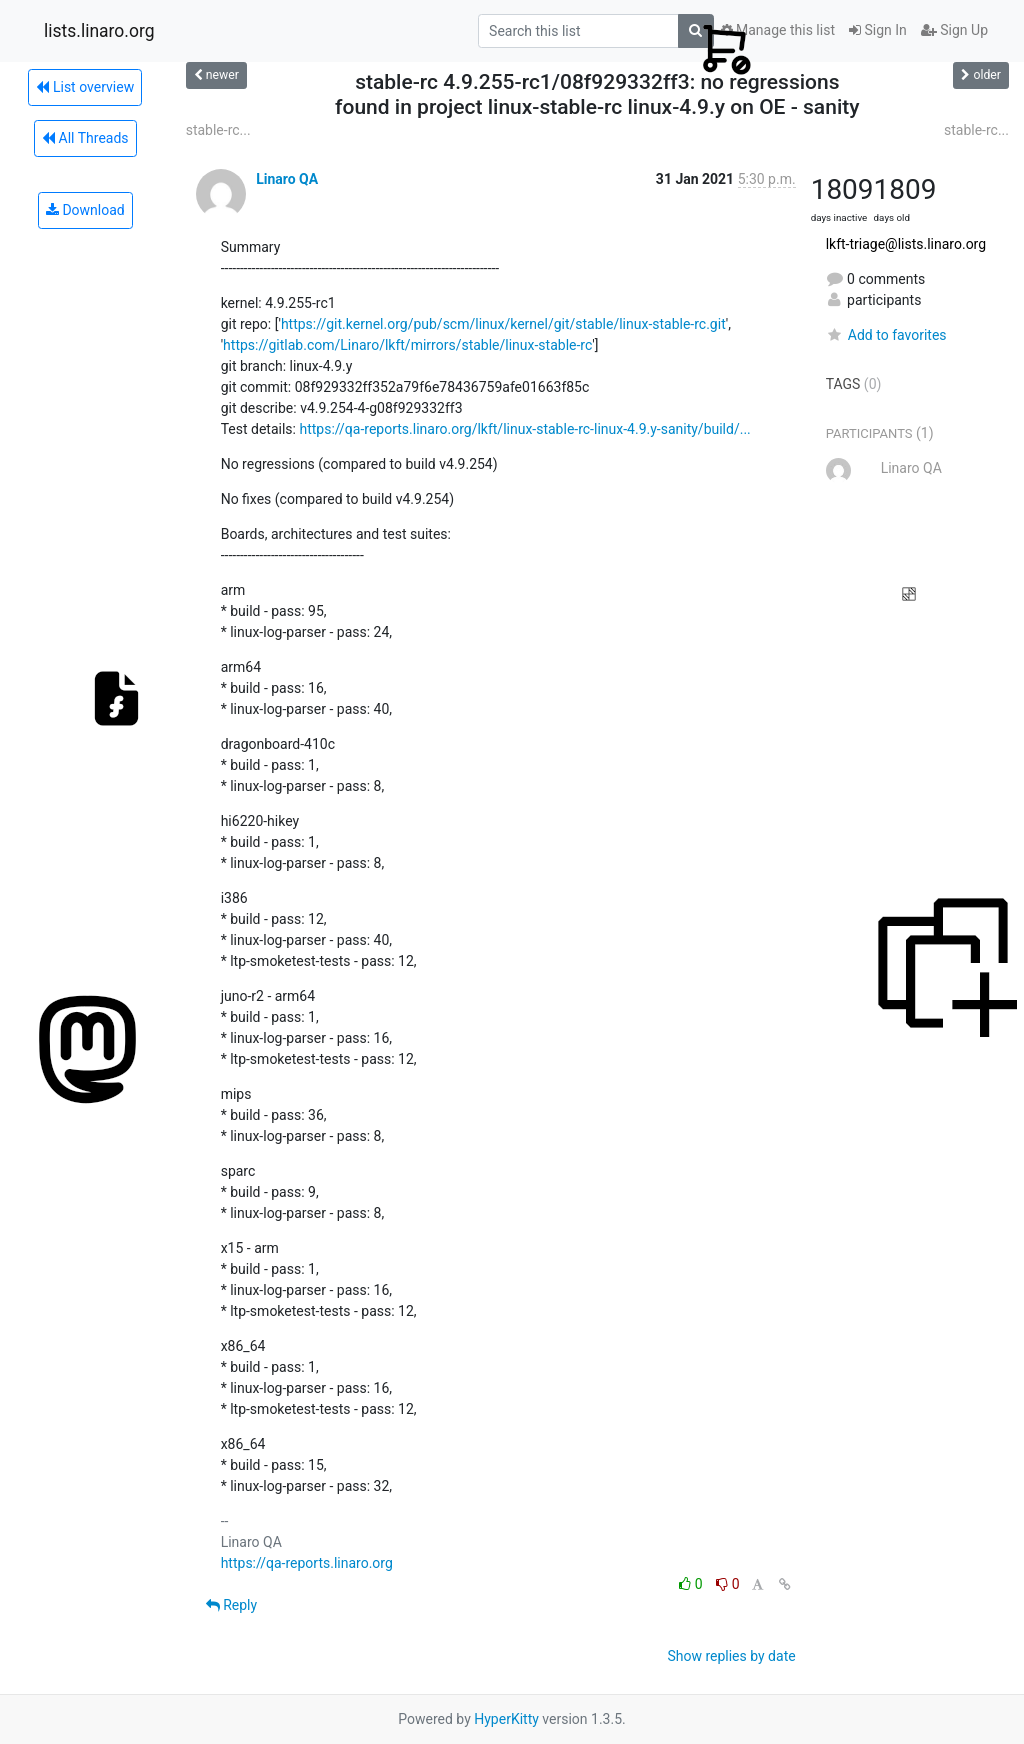 The height and width of the screenshot is (1744, 1024). I want to click on cancel or remove your shopping cart, so click(724, 48).